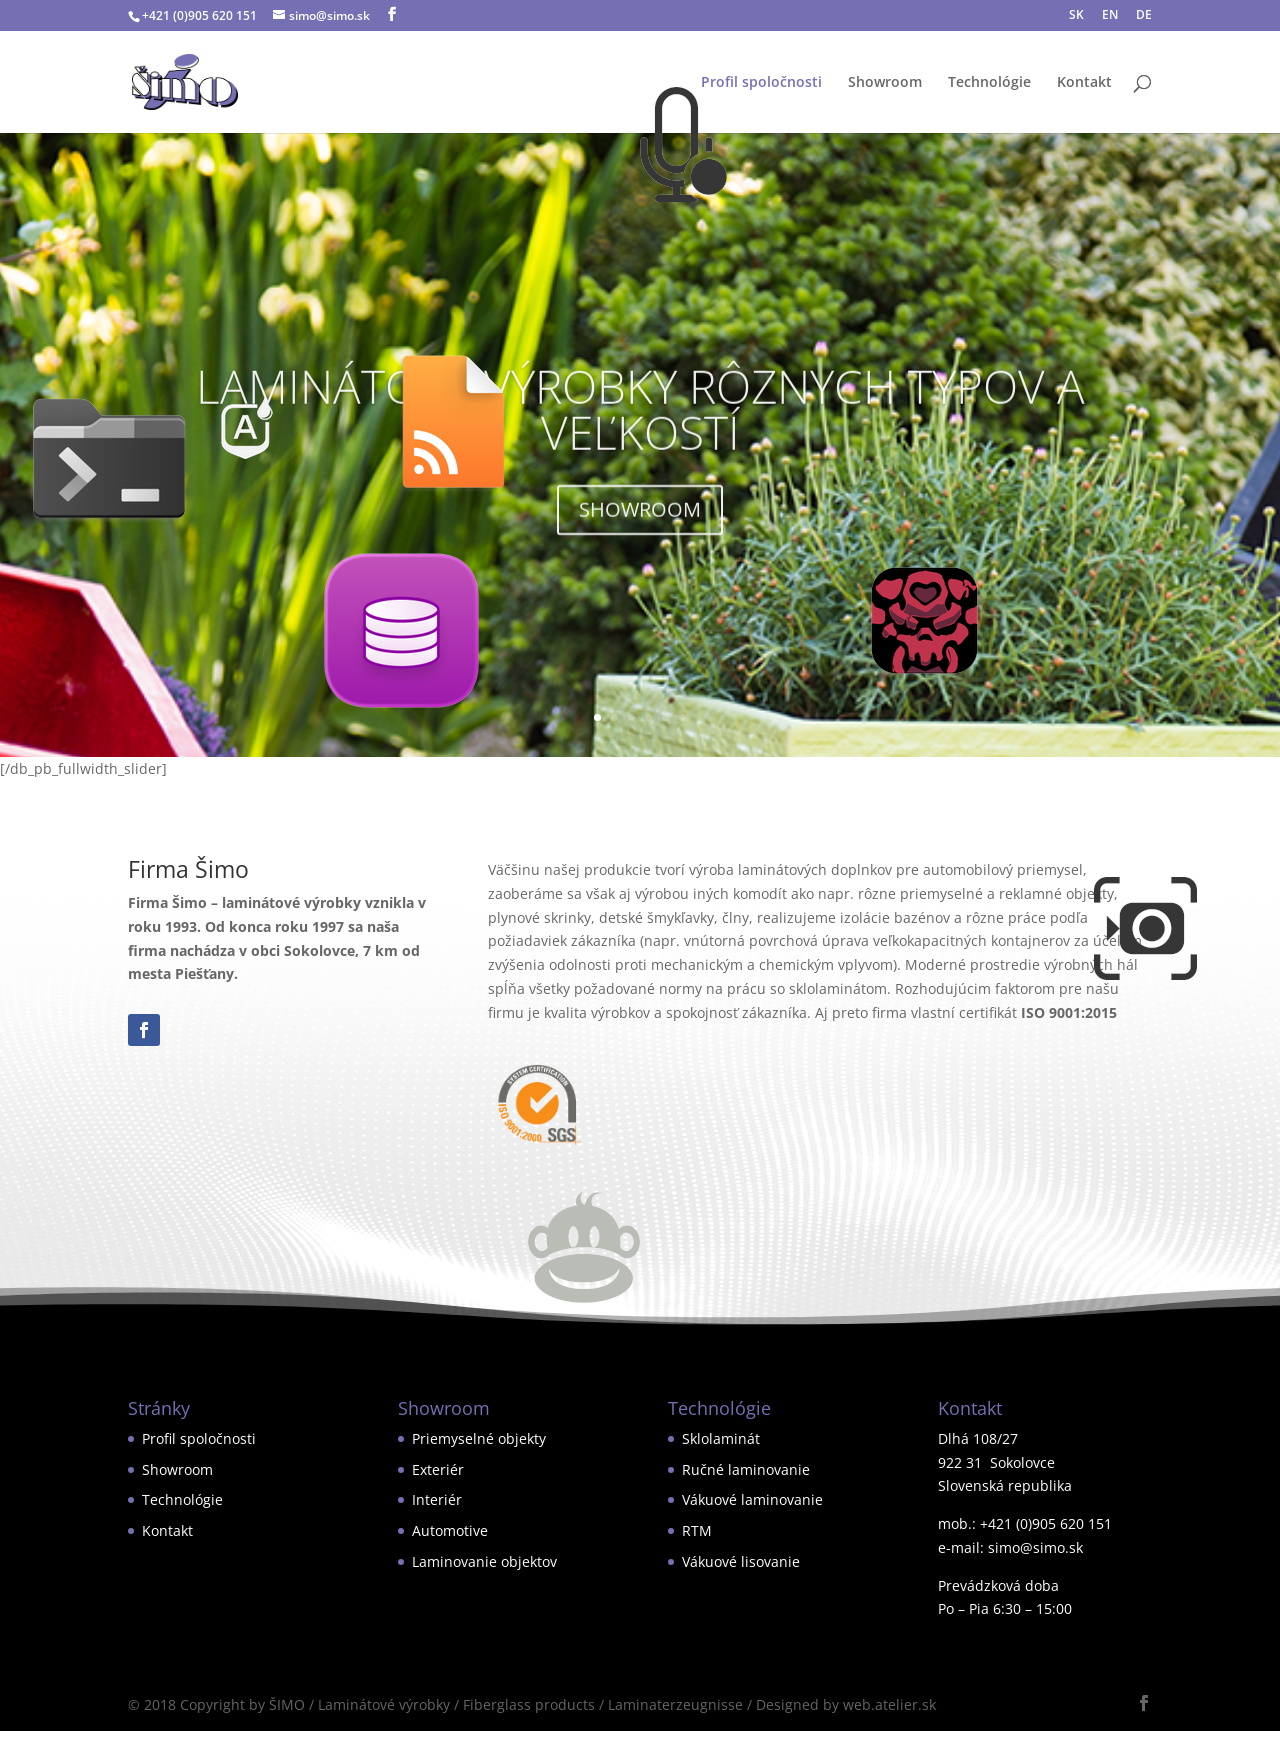 The image size is (1280, 1755). What do you see at coordinates (401, 630) in the screenshot?
I see `open LibreOffice Base database application` at bounding box center [401, 630].